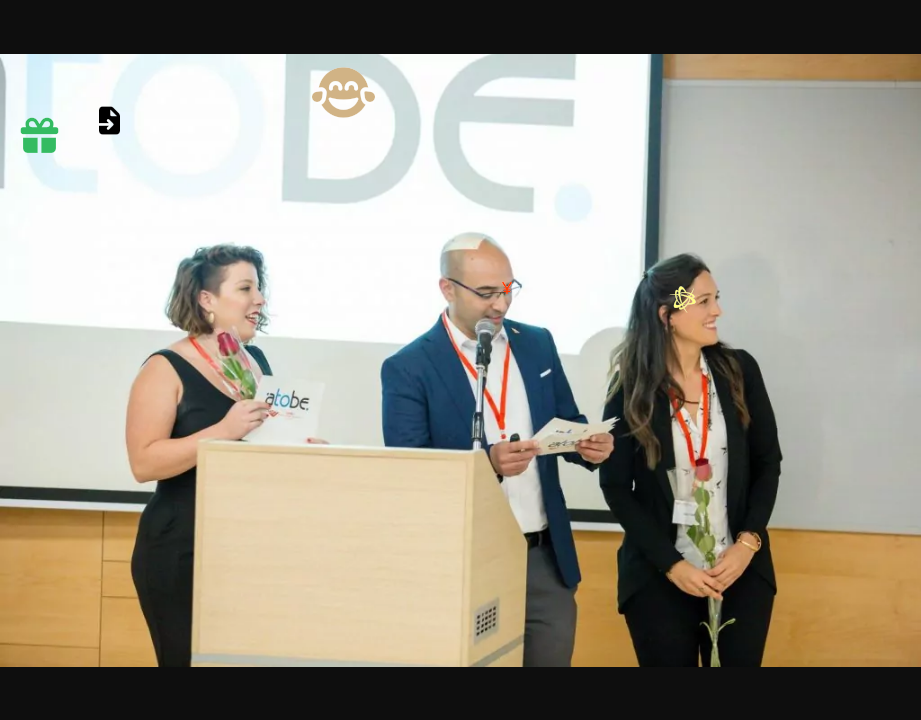  What do you see at coordinates (39, 136) in the screenshot?
I see `view or redeem a gift` at bounding box center [39, 136].